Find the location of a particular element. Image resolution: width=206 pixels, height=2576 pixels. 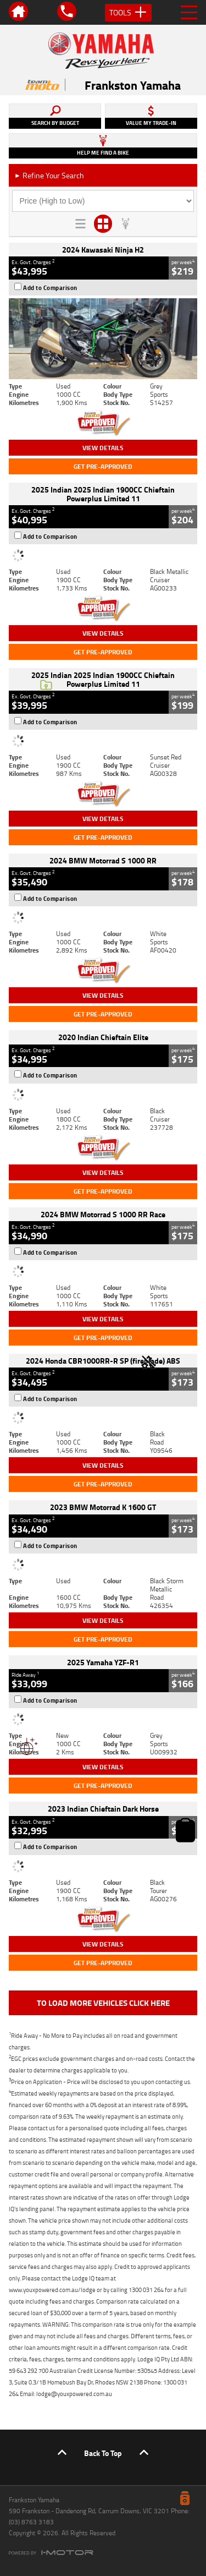

indicates dairy or milk product category is located at coordinates (185, 2498).